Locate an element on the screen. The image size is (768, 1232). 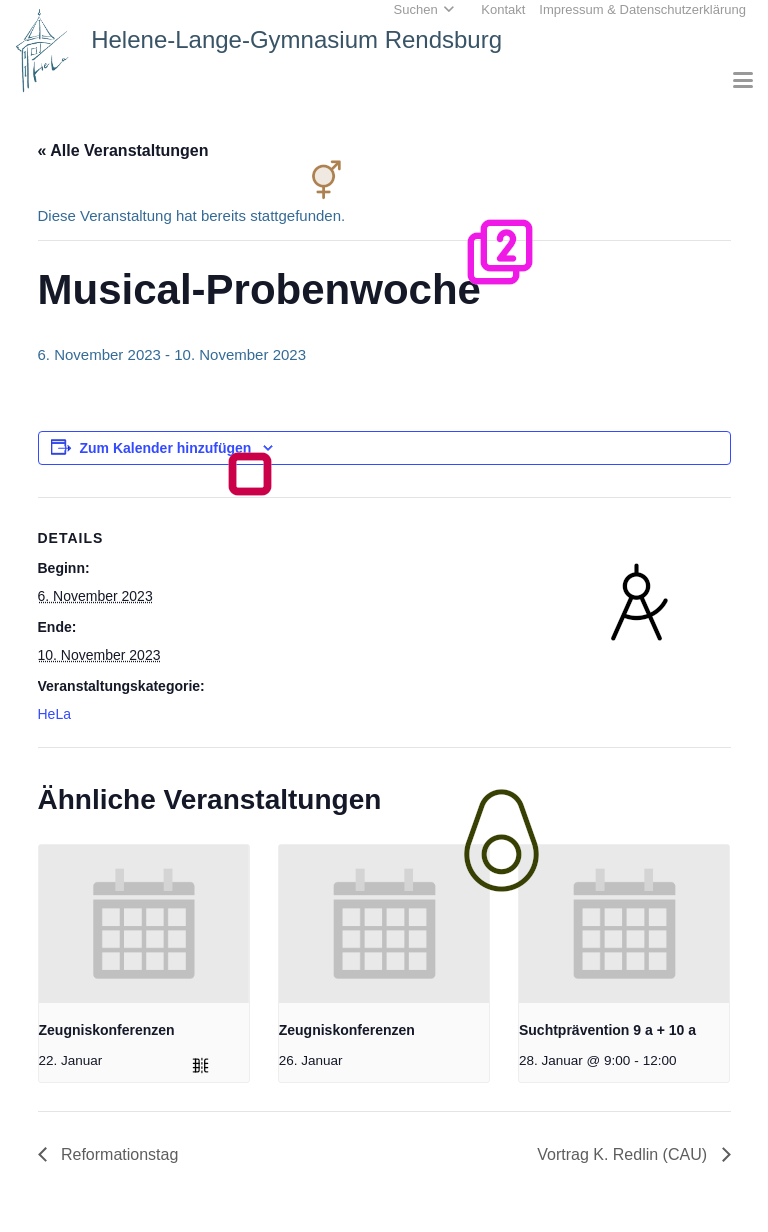
stop media playback is located at coordinates (250, 474).